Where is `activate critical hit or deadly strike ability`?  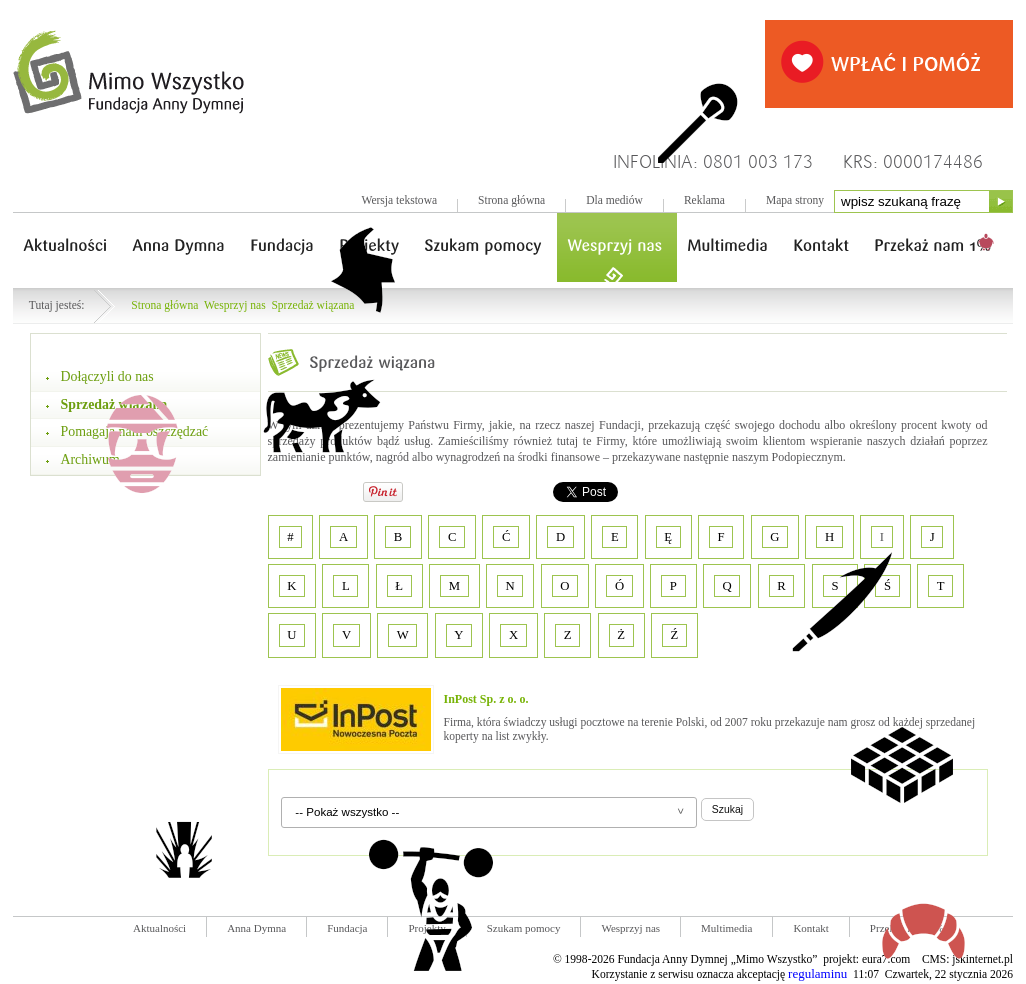 activate critical hit or deadly strike ability is located at coordinates (184, 850).